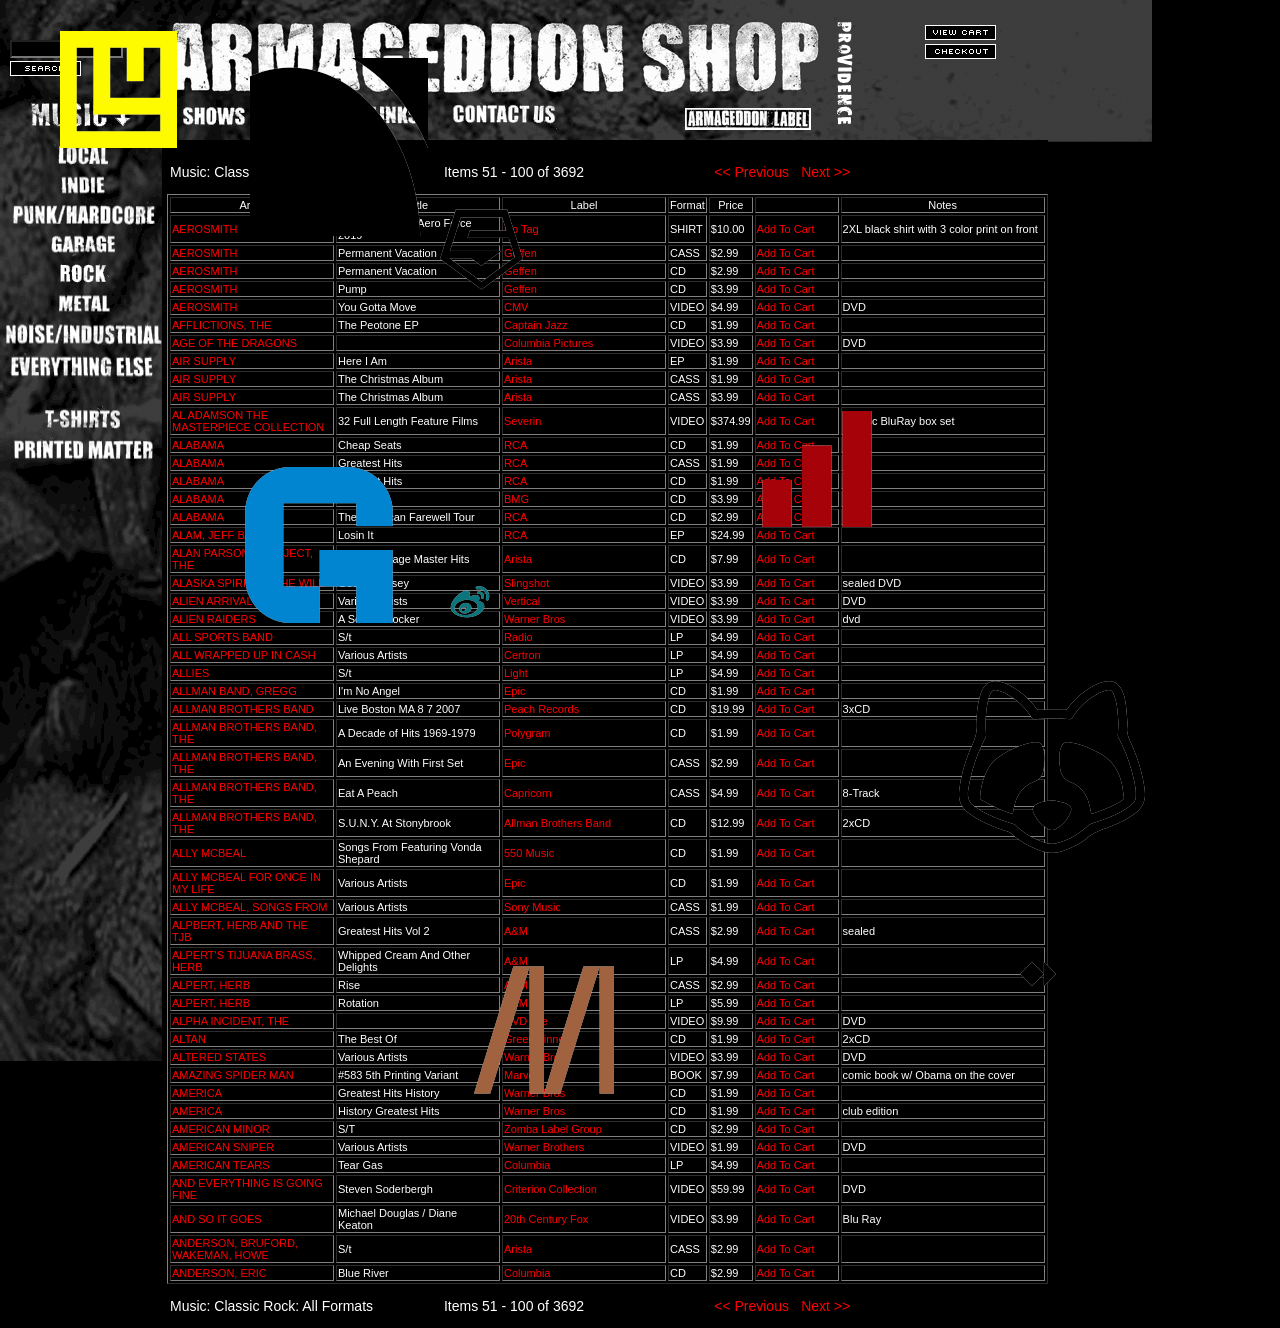 The width and height of the screenshot is (1280, 1328). Describe the element at coordinates (1038, 974) in the screenshot. I see `paysafe payment method option` at that location.